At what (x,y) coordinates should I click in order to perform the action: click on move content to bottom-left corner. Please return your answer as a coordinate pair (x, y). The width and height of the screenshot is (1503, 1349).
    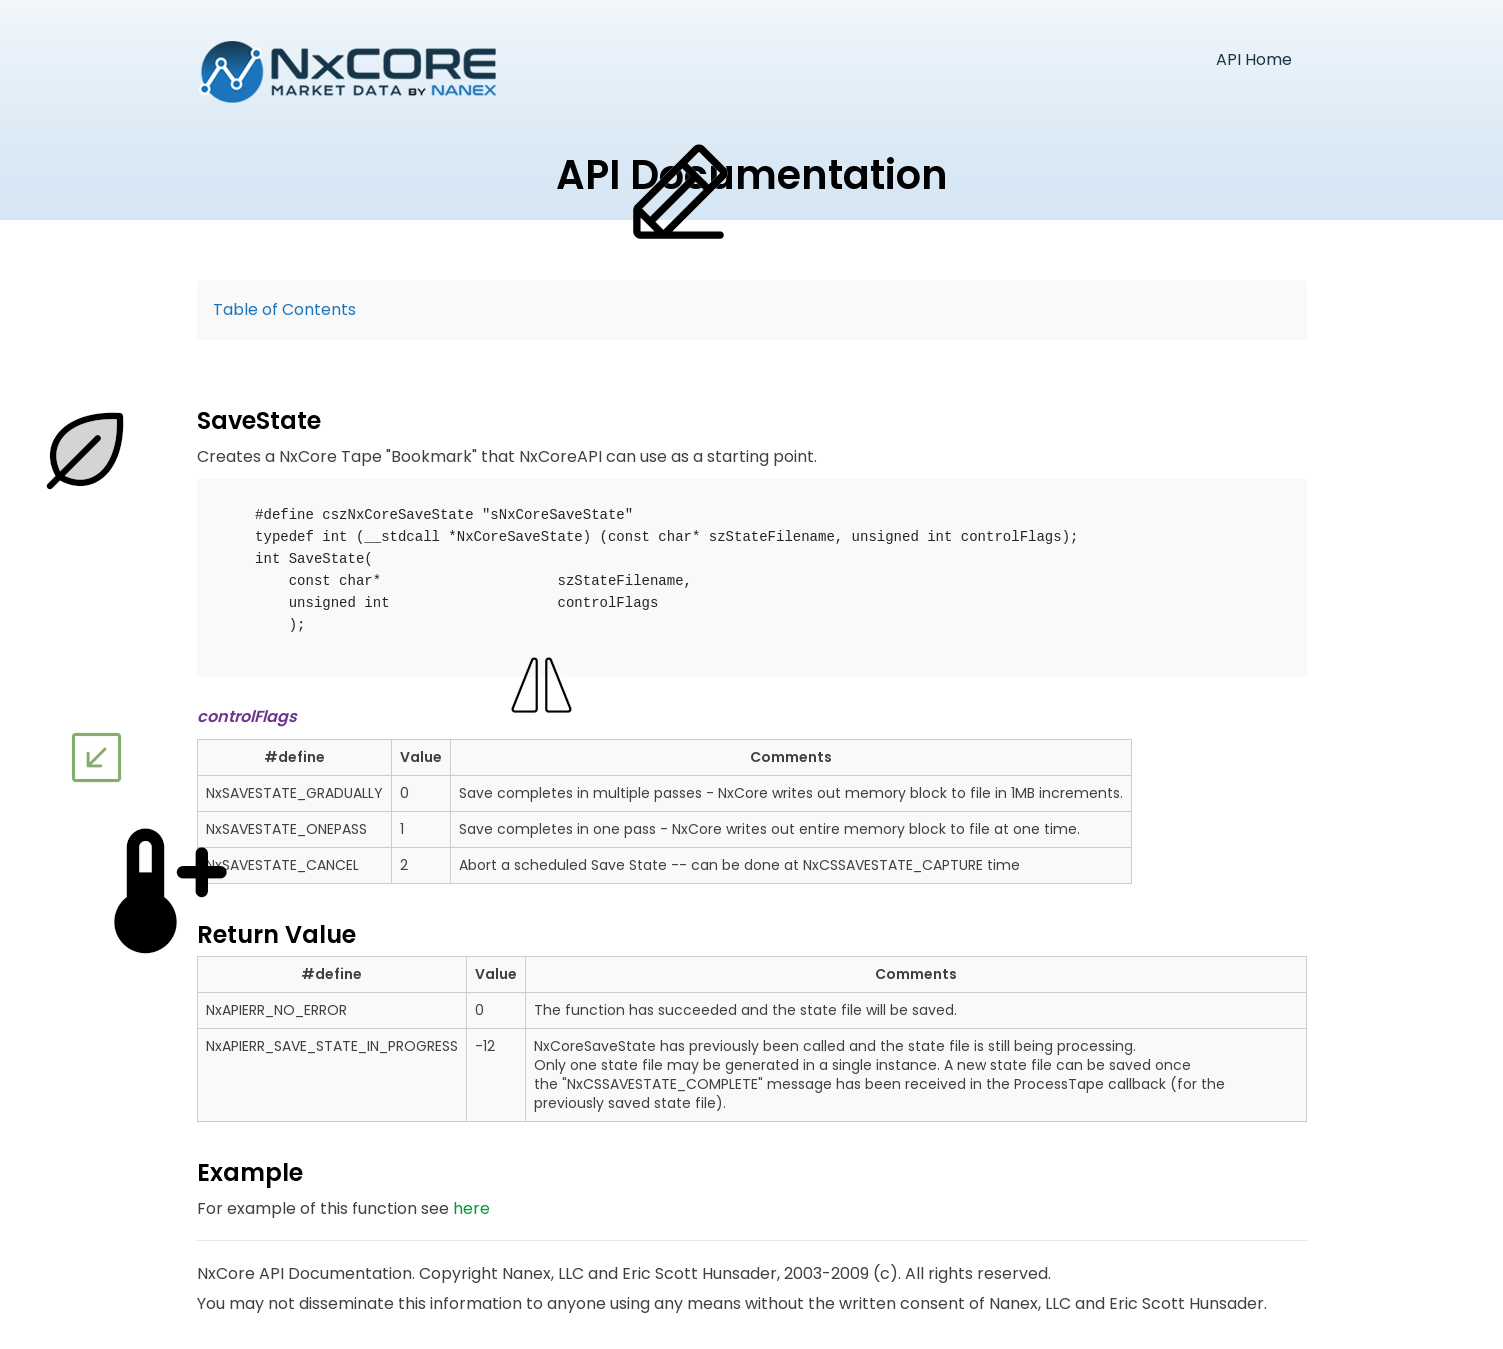
    Looking at the image, I should click on (96, 757).